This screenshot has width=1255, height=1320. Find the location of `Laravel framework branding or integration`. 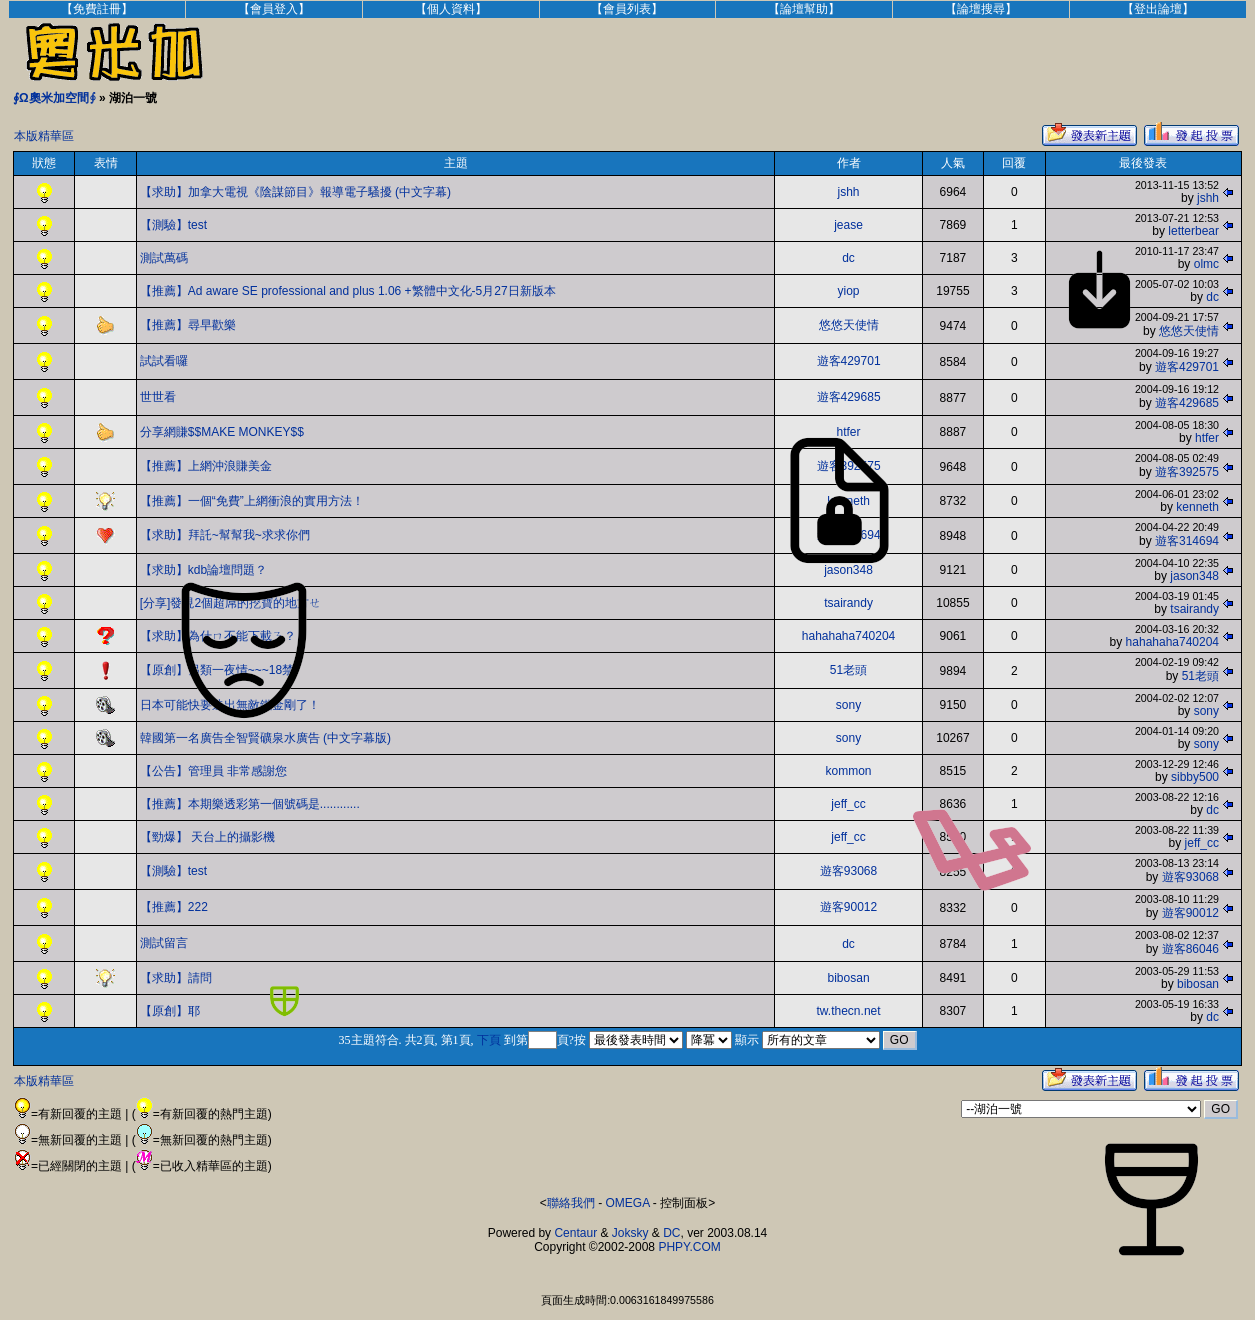

Laravel framework branding or integration is located at coordinates (972, 850).